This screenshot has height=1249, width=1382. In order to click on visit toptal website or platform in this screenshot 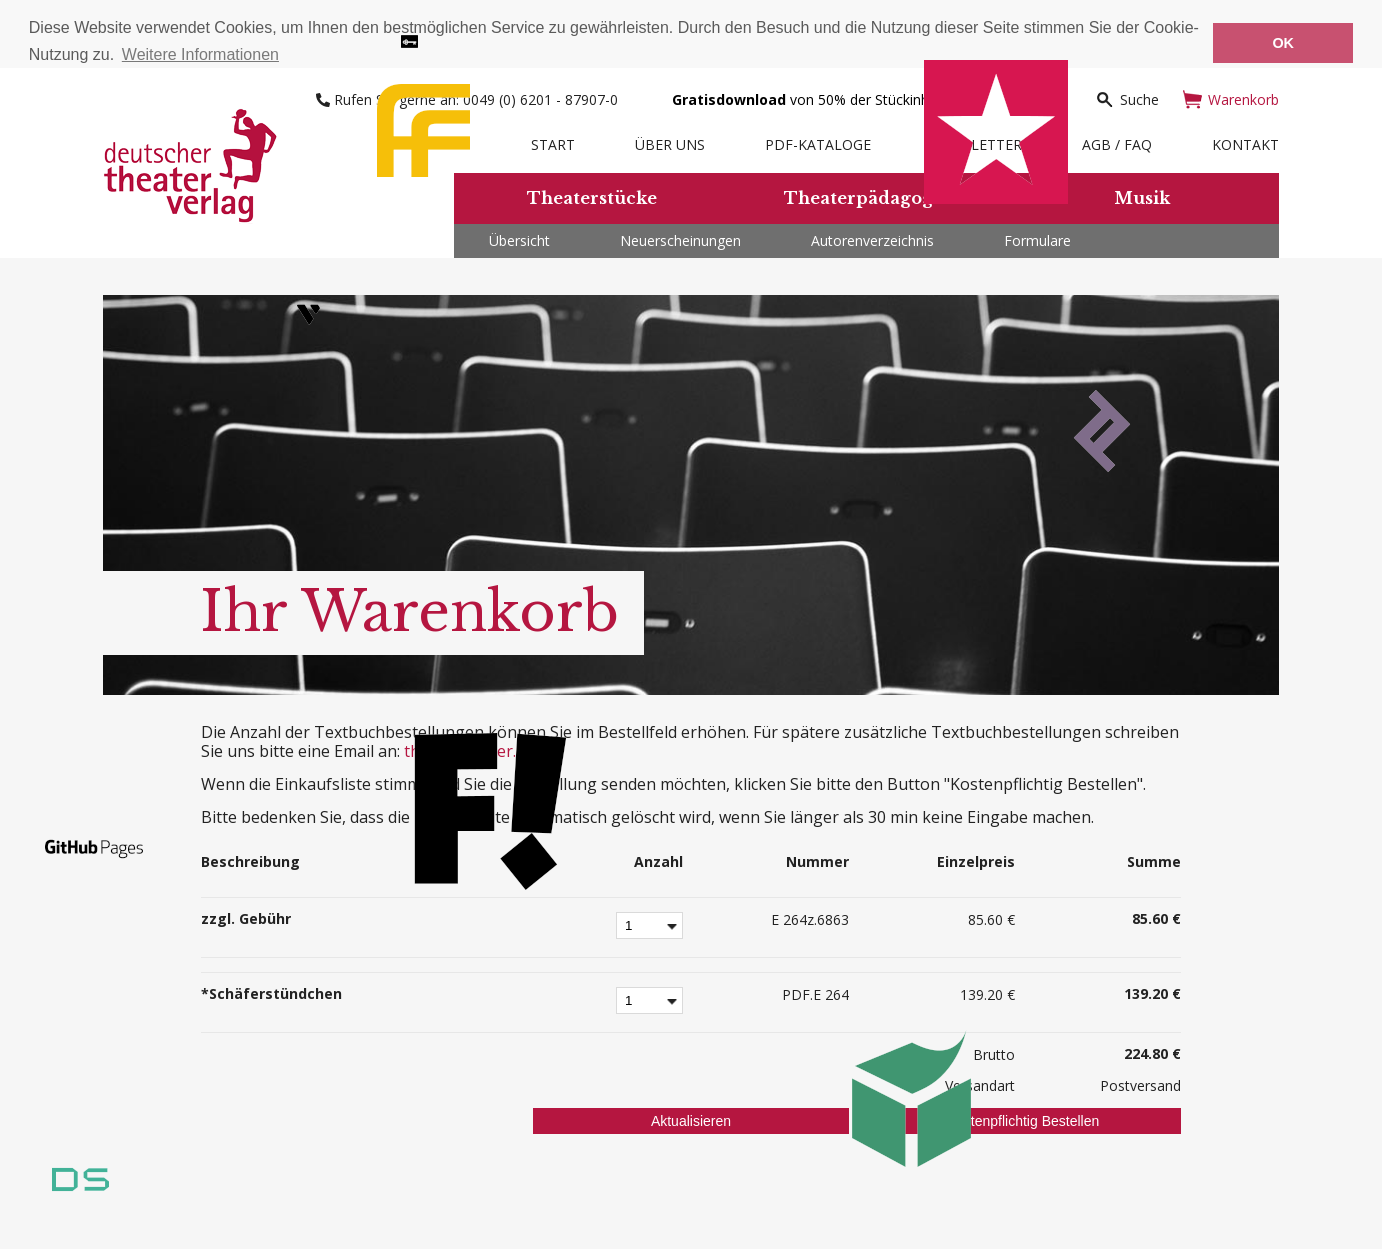, I will do `click(1102, 431)`.